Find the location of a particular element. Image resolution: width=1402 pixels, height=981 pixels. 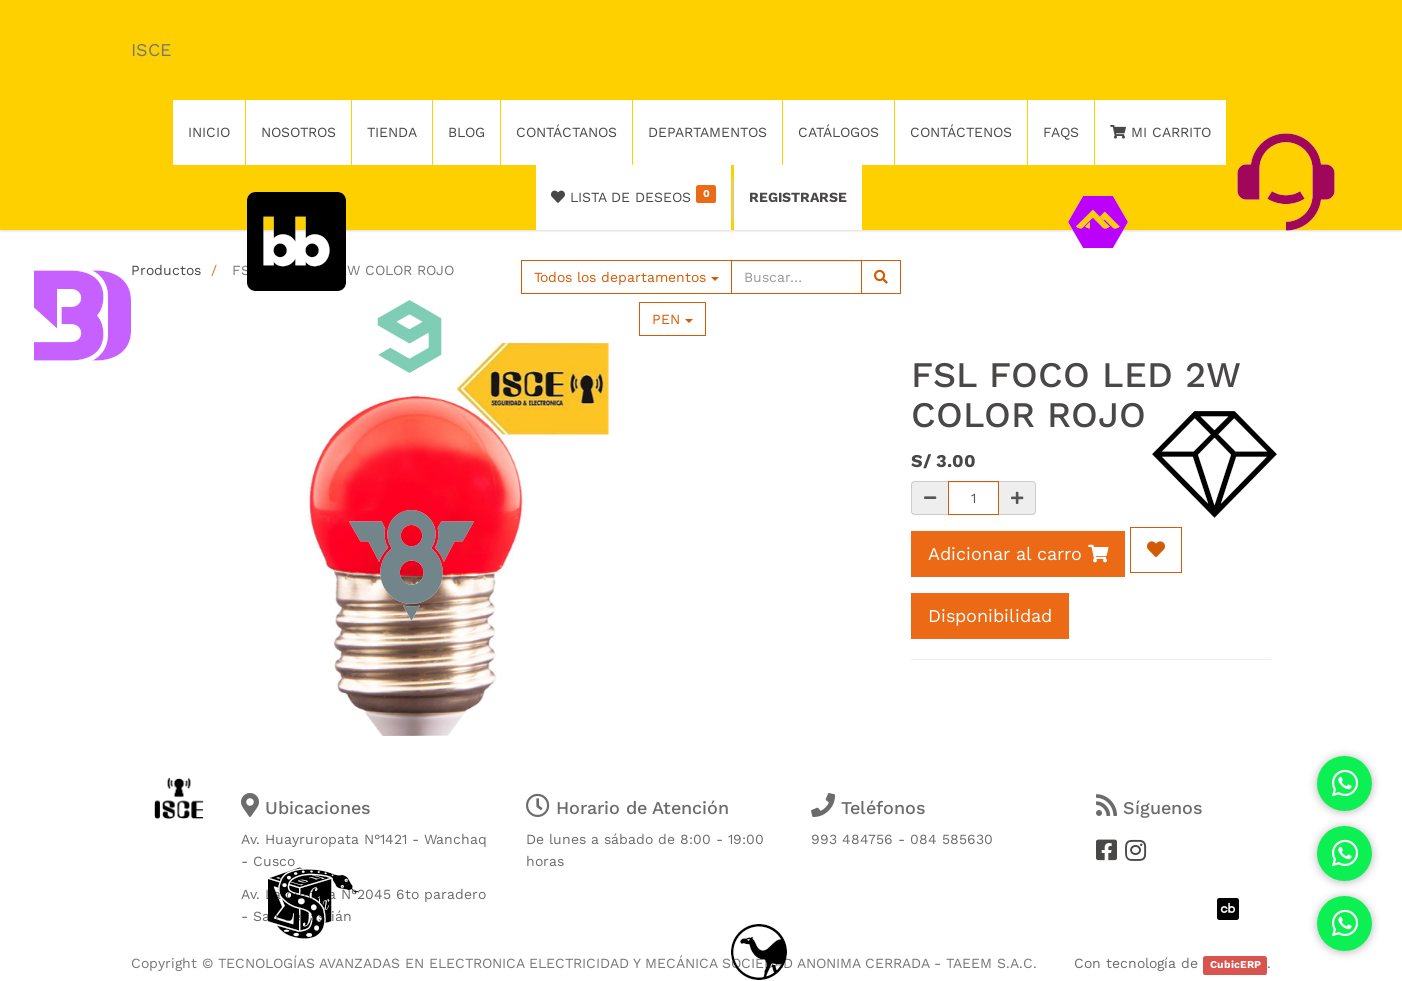

budibase app or service logo is located at coordinates (296, 241).